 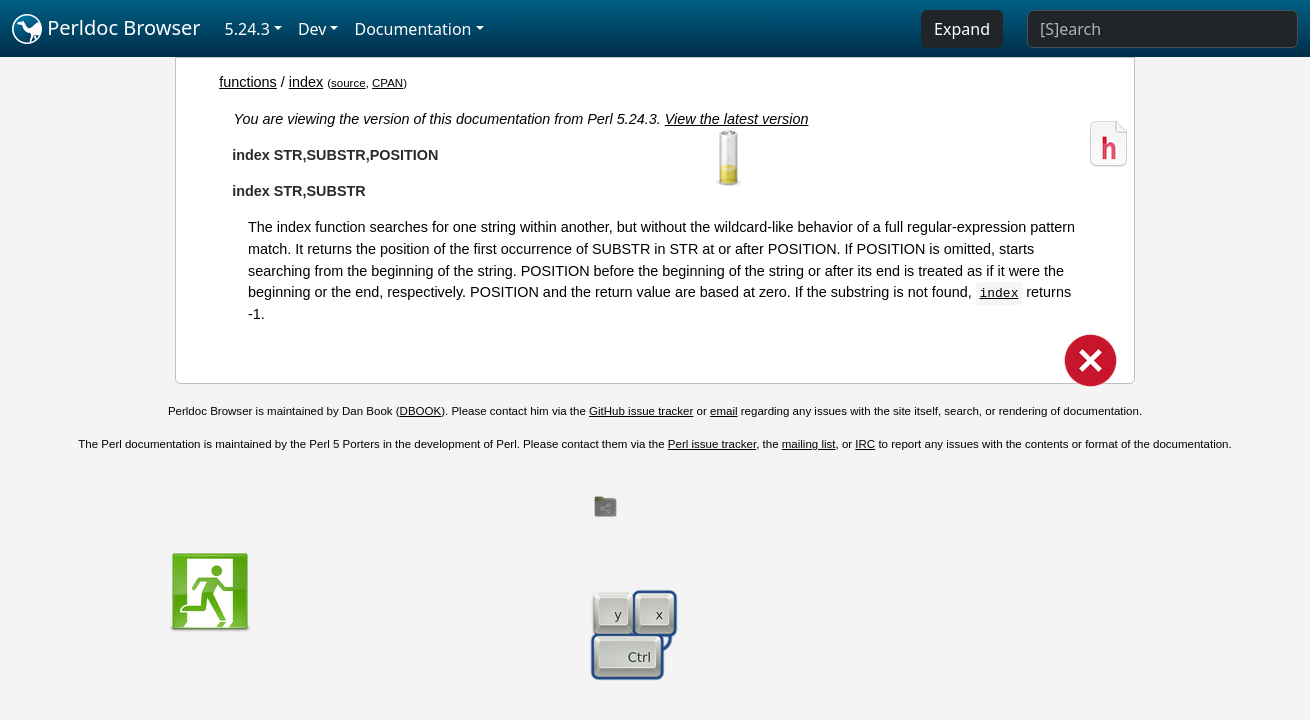 I want to click on configure keyboard shortcuts in system preferences, so click(x=634, y=637).